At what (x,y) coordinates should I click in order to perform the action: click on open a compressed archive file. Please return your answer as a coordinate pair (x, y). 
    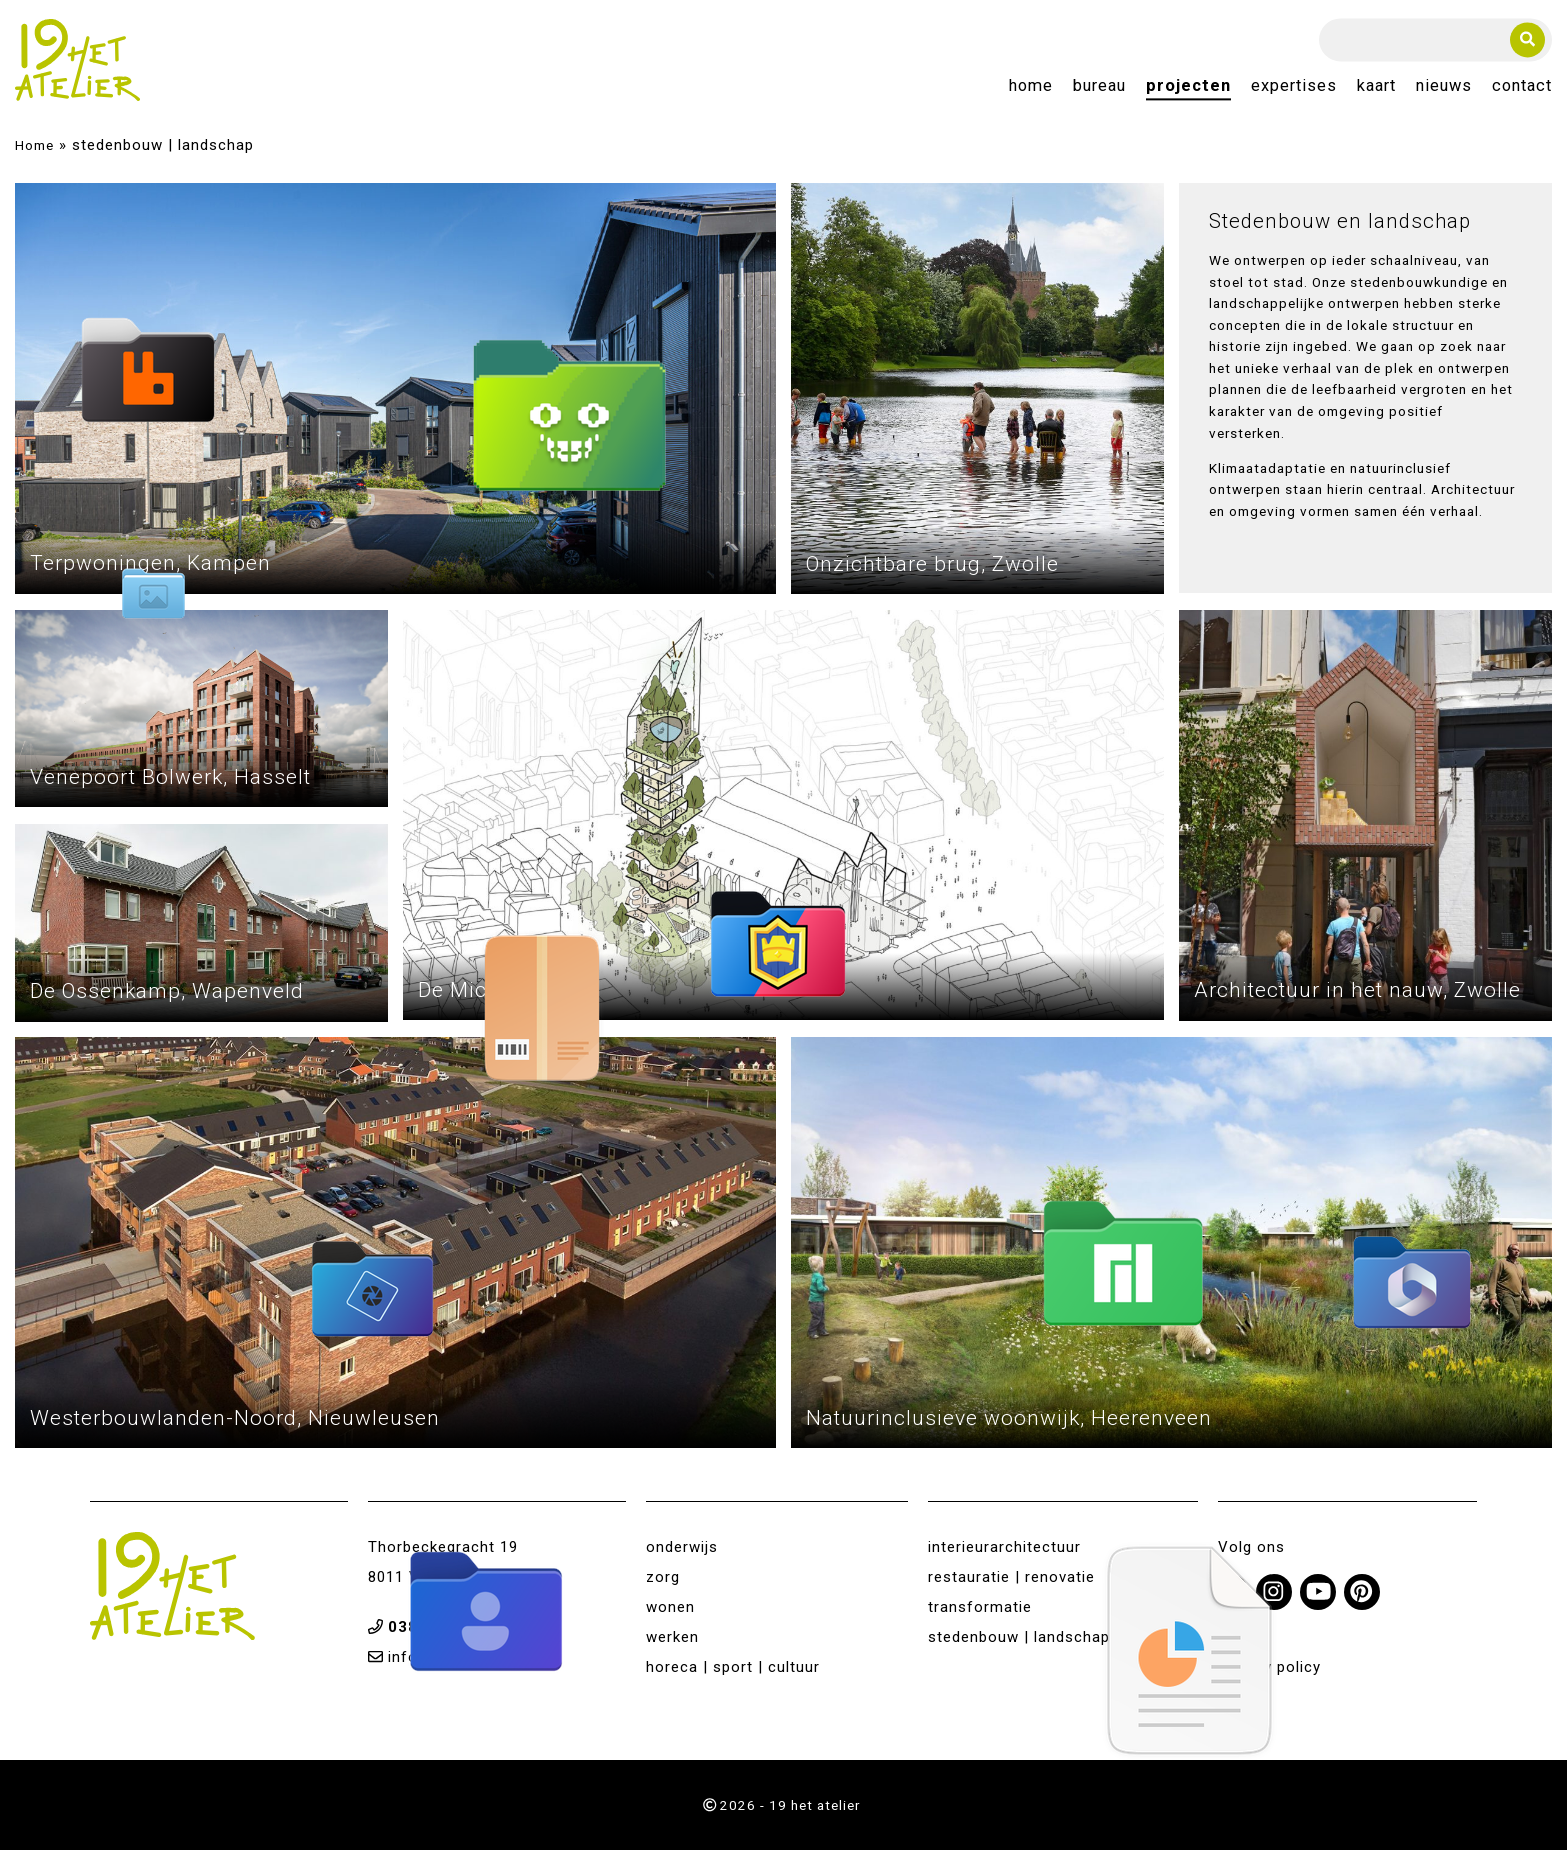
    Looking at the image, I should click on (542, 1008).